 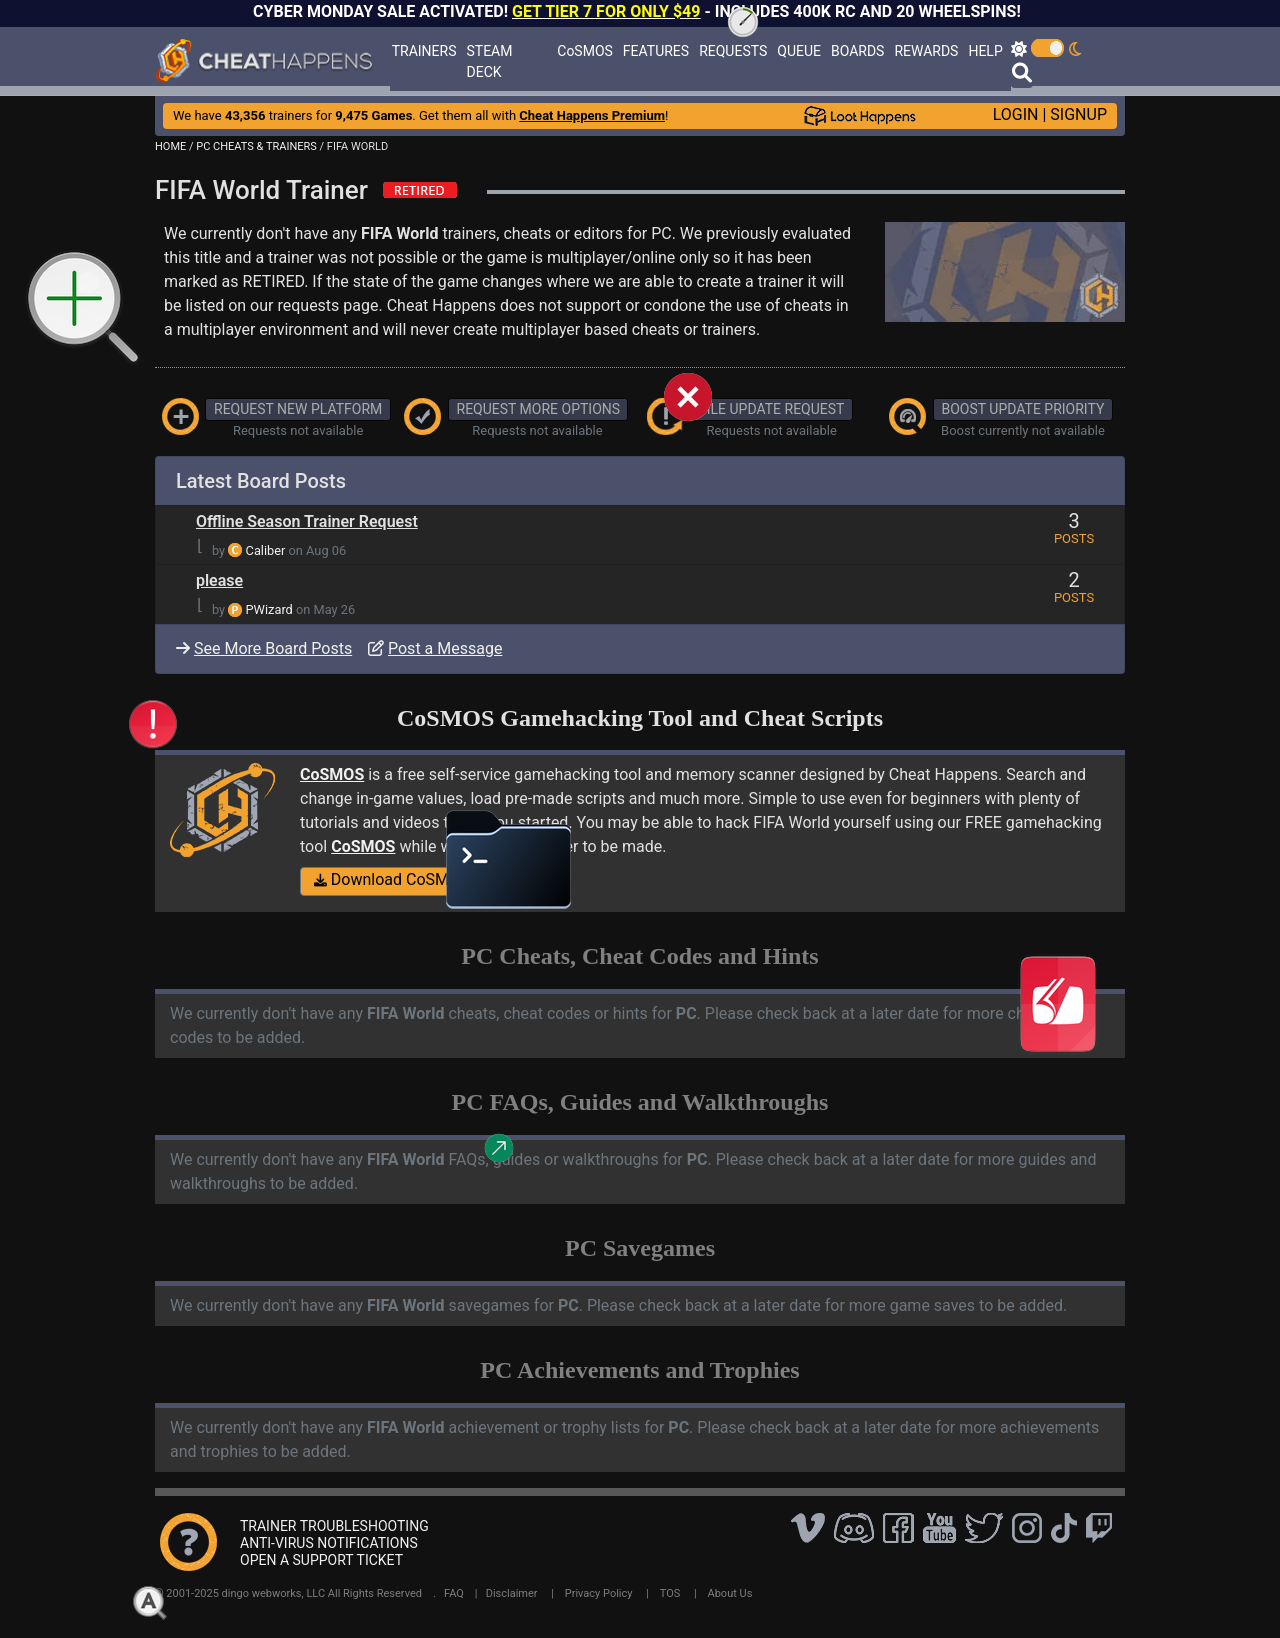 I want to click on indicates an application error or crash, so click(x=153, y=724).